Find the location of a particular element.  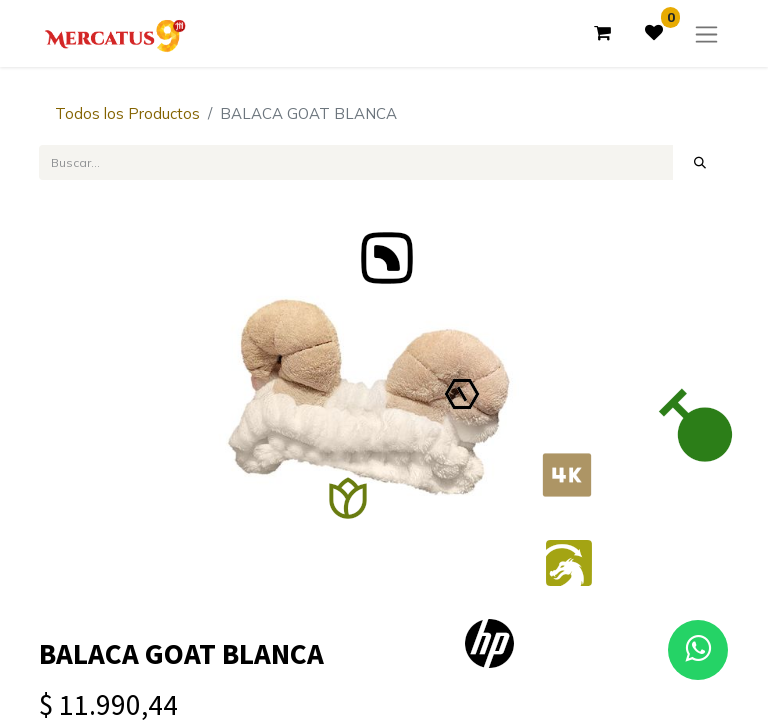

indicates 4k video quality available is located at coordinates (567, 475).